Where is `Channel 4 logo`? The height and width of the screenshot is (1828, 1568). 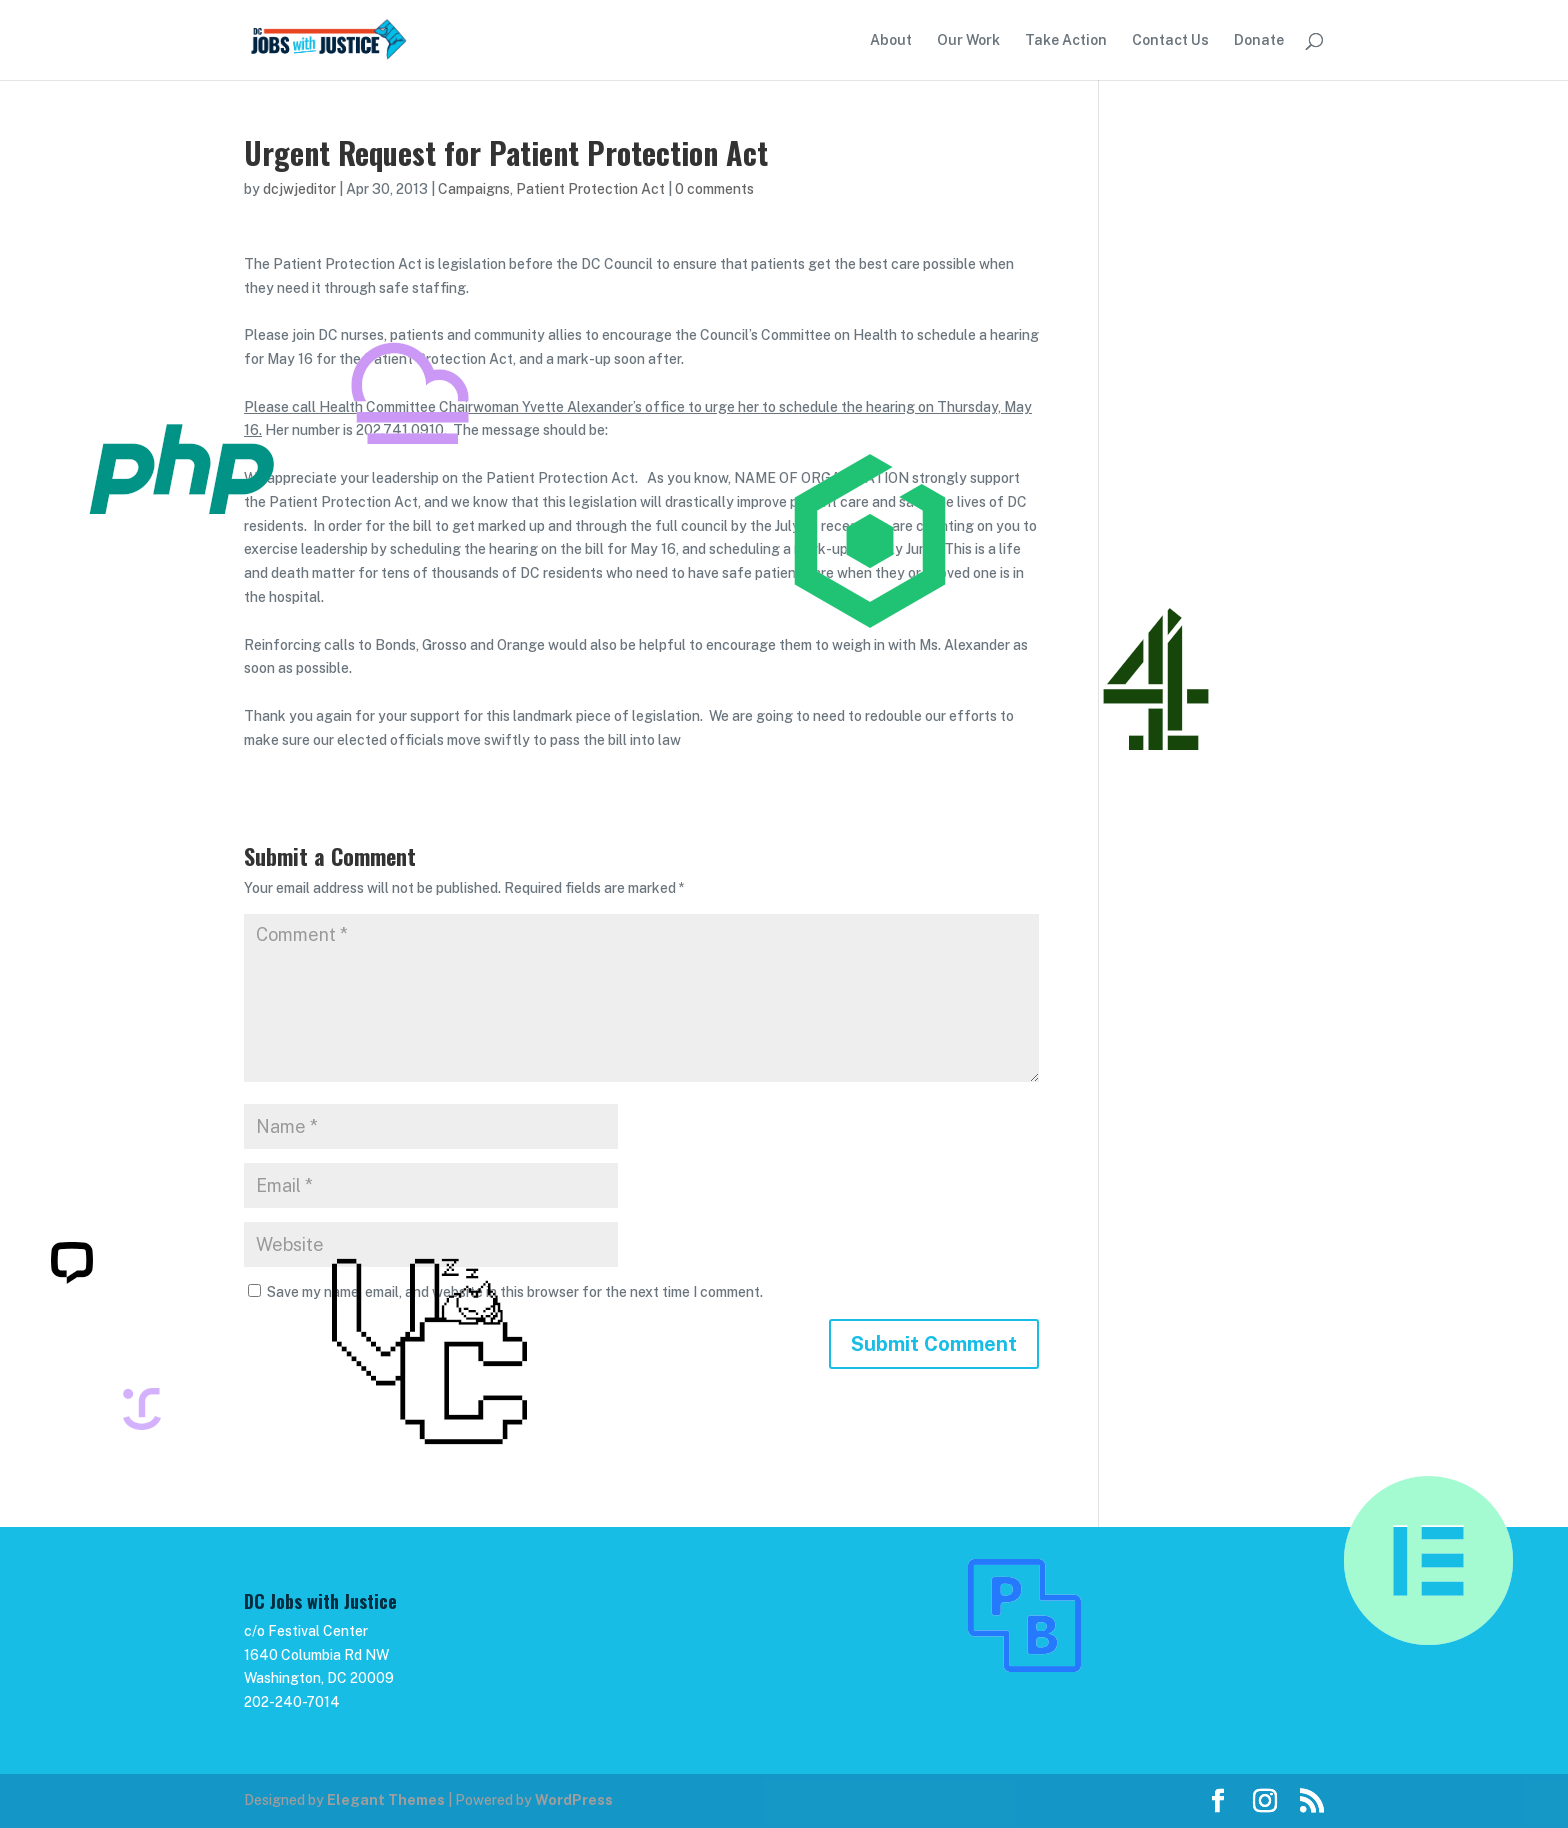 Channel 4 logo is located at coordinates (1156, 679).